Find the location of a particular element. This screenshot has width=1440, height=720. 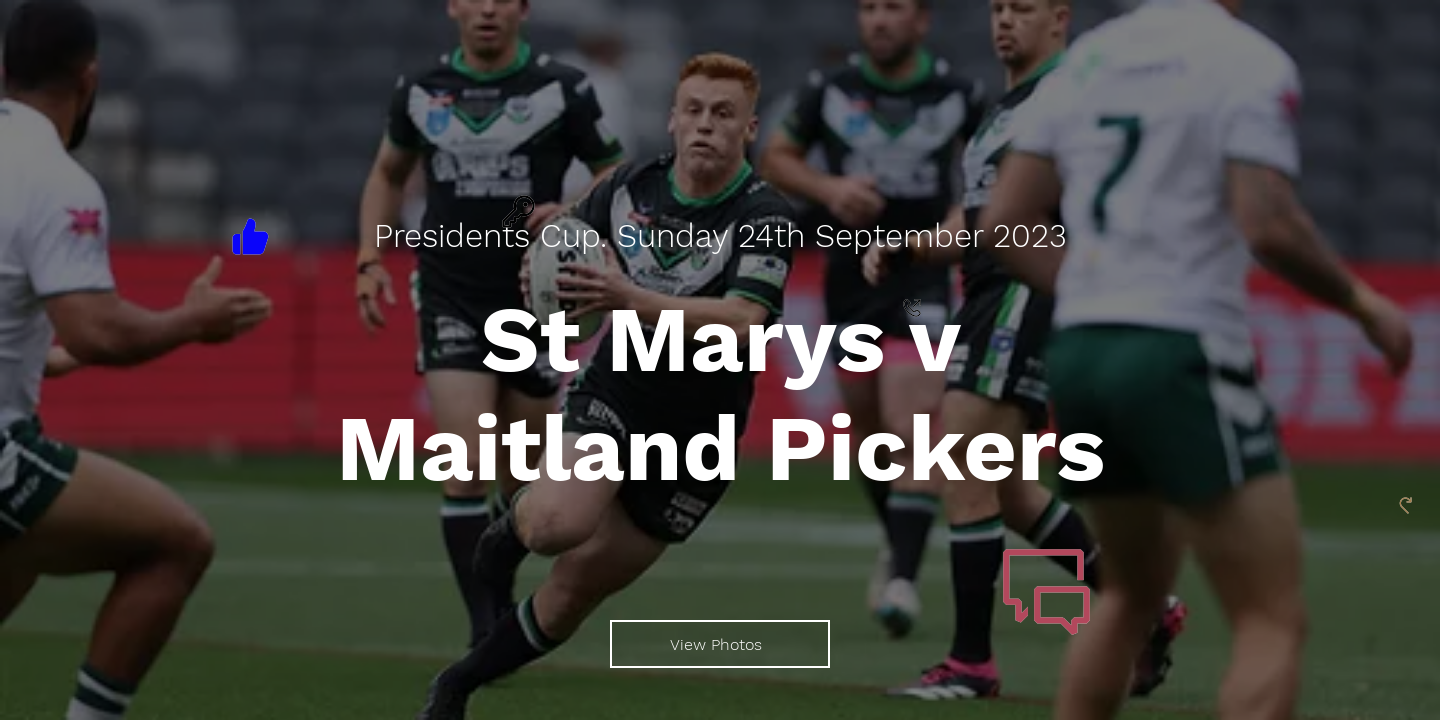

redo the last undone action is located at coordinates (1406, 505).